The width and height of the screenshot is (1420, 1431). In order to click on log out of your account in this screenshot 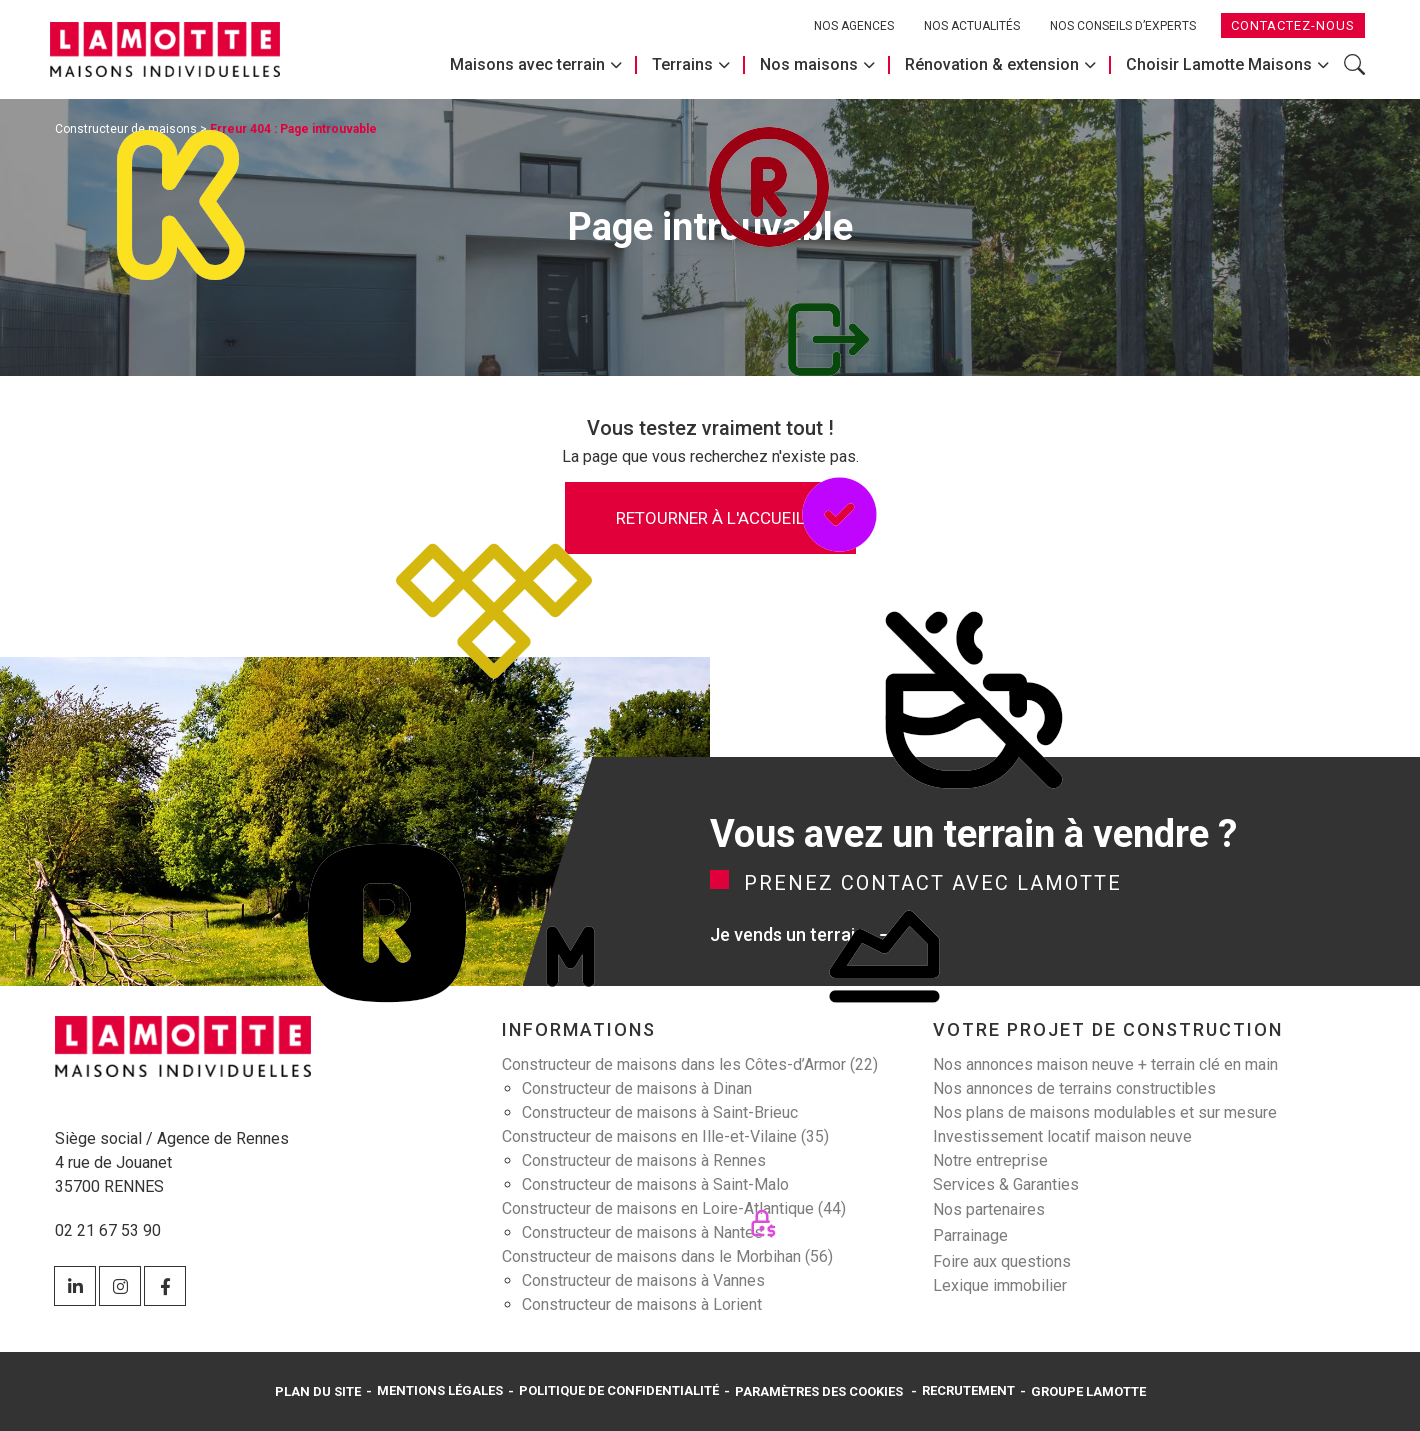, I will do `click(828, 339)`.